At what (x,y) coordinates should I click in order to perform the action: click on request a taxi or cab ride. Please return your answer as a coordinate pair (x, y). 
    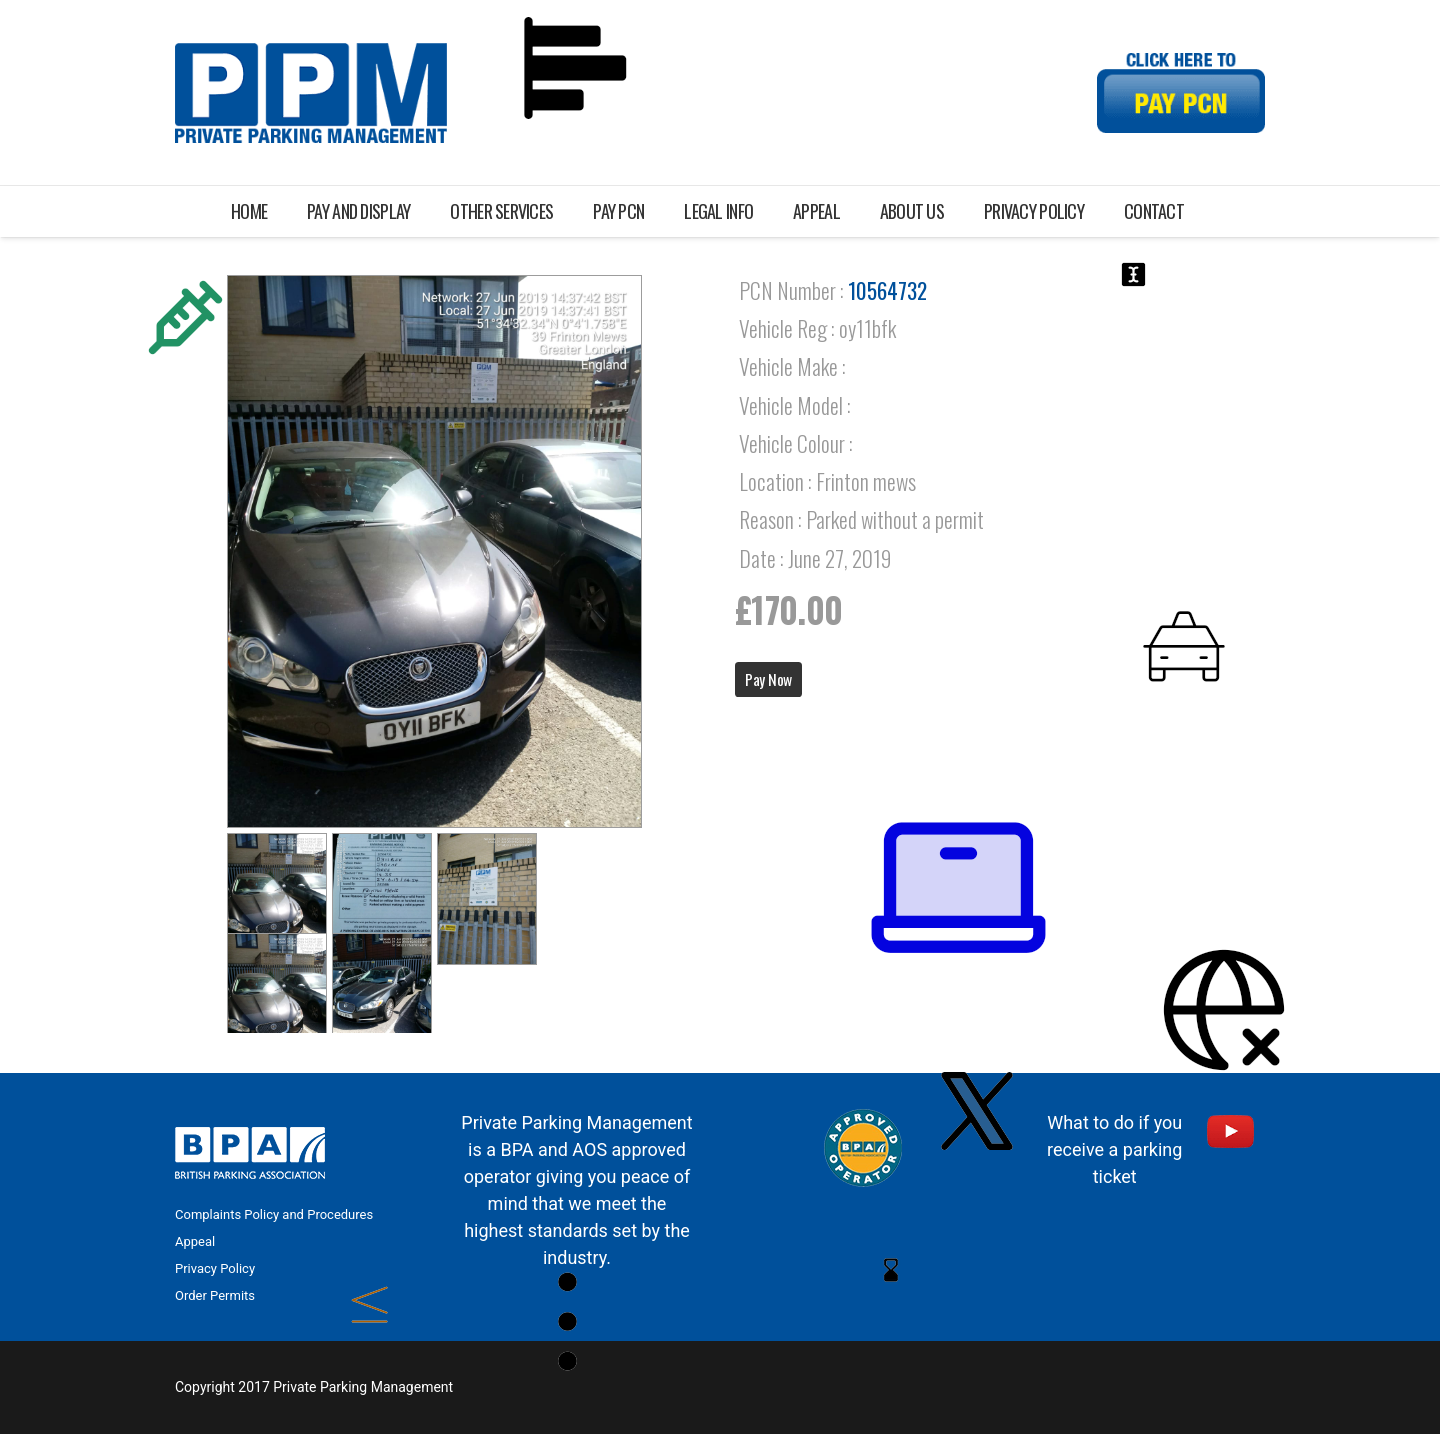
    Looking at the image, I should click on (1184, 652).